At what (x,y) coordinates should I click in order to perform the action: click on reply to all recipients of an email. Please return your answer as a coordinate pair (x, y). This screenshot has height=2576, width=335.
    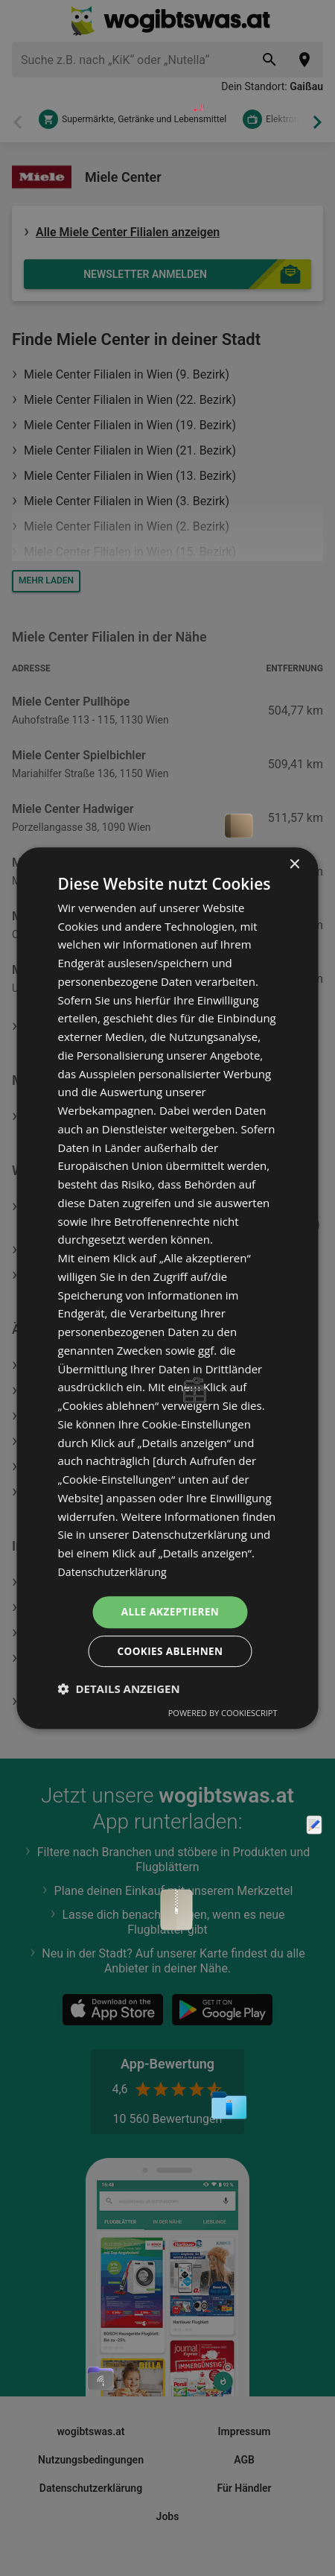
    Looking at the image, I should click on (198, 107).